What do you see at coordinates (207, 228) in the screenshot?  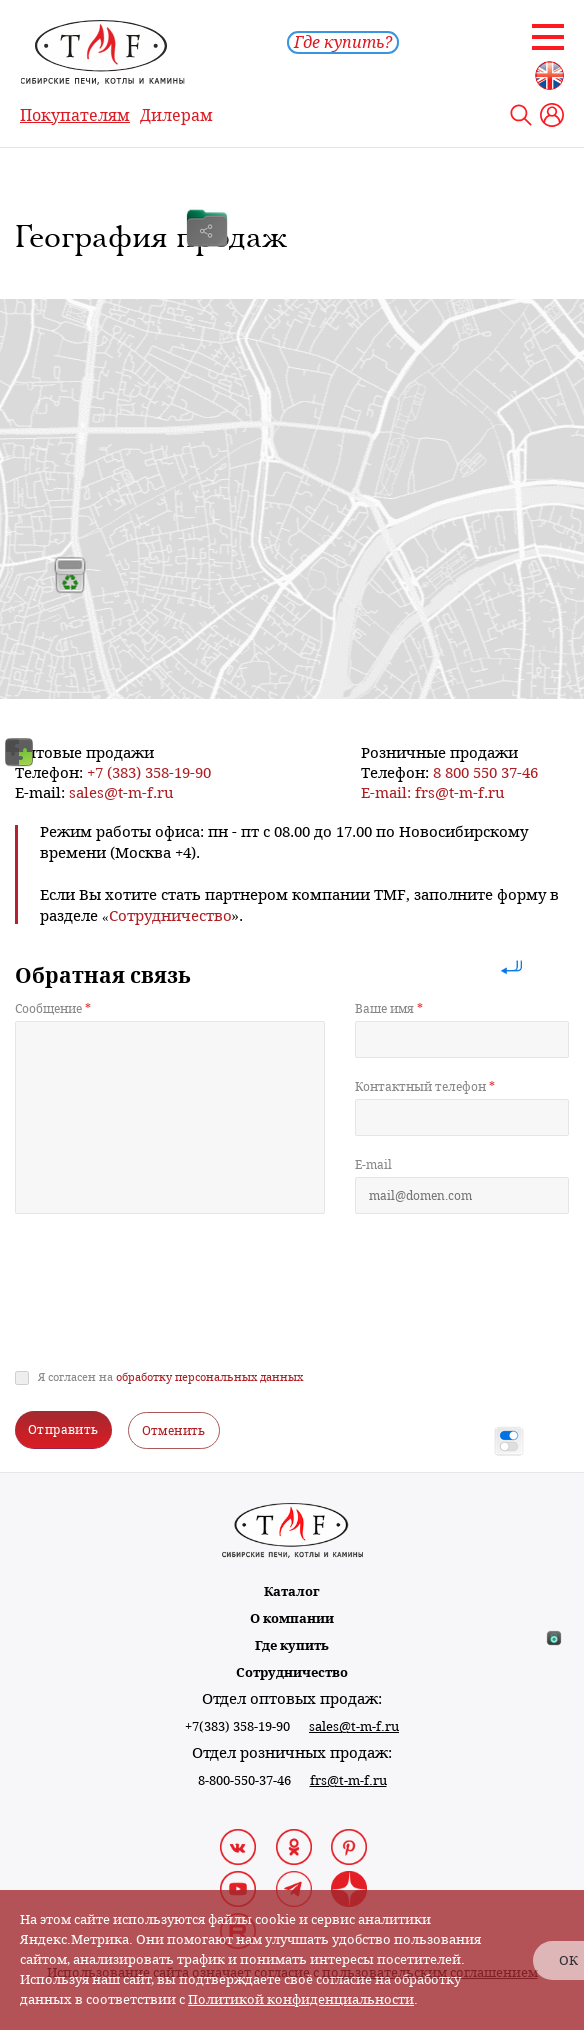 I see `access your public shared folder` at bounding box center [207, 228].